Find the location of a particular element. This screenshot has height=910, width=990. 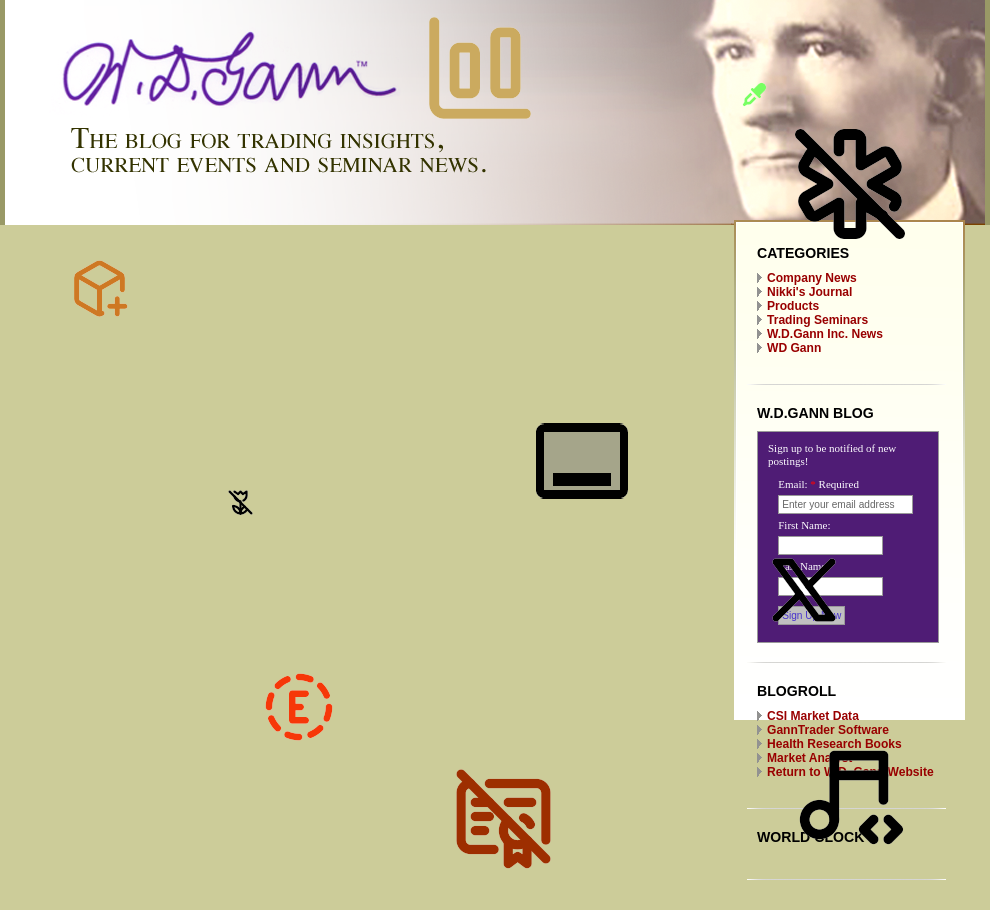

medical services unavailable is located at coordinates (850, 184).